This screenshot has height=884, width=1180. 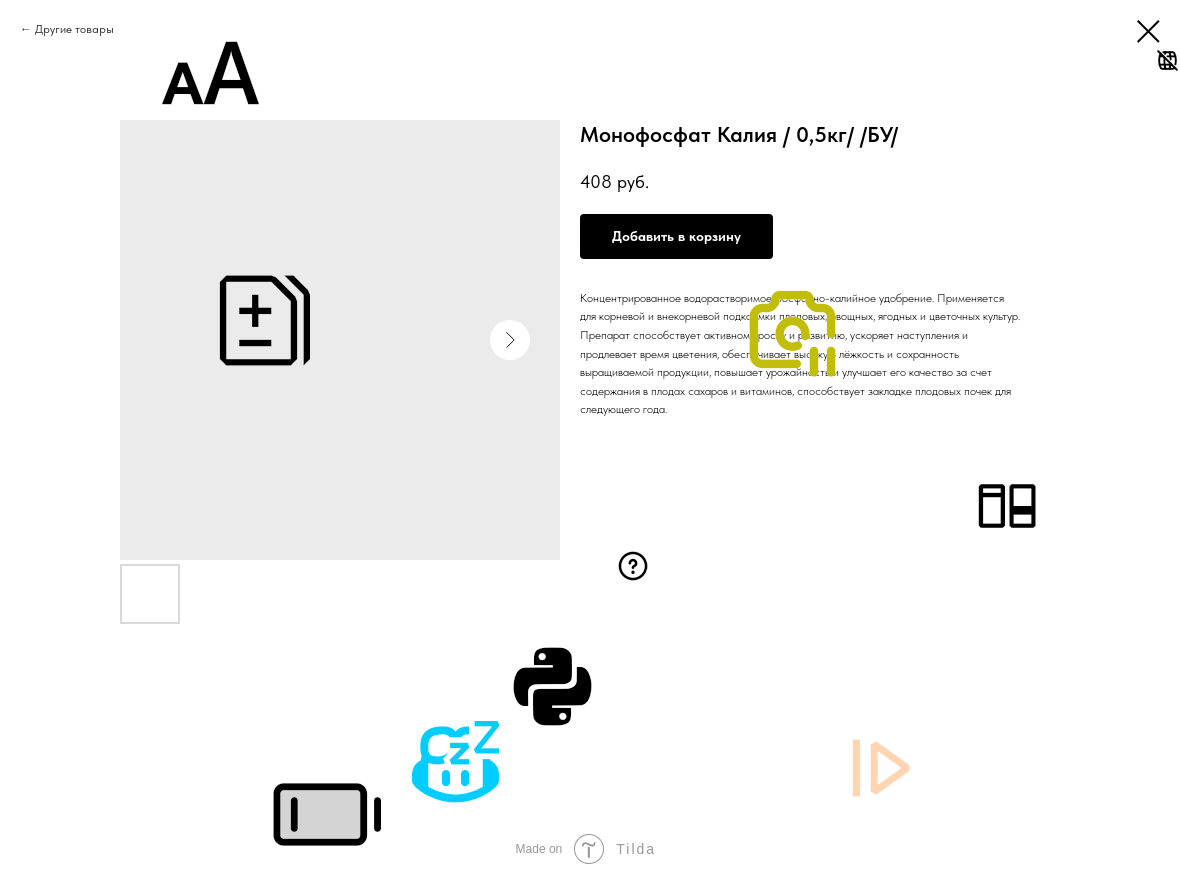 I want to click on temporarily disable github copilot suggestions, so click(x=455, y=764).